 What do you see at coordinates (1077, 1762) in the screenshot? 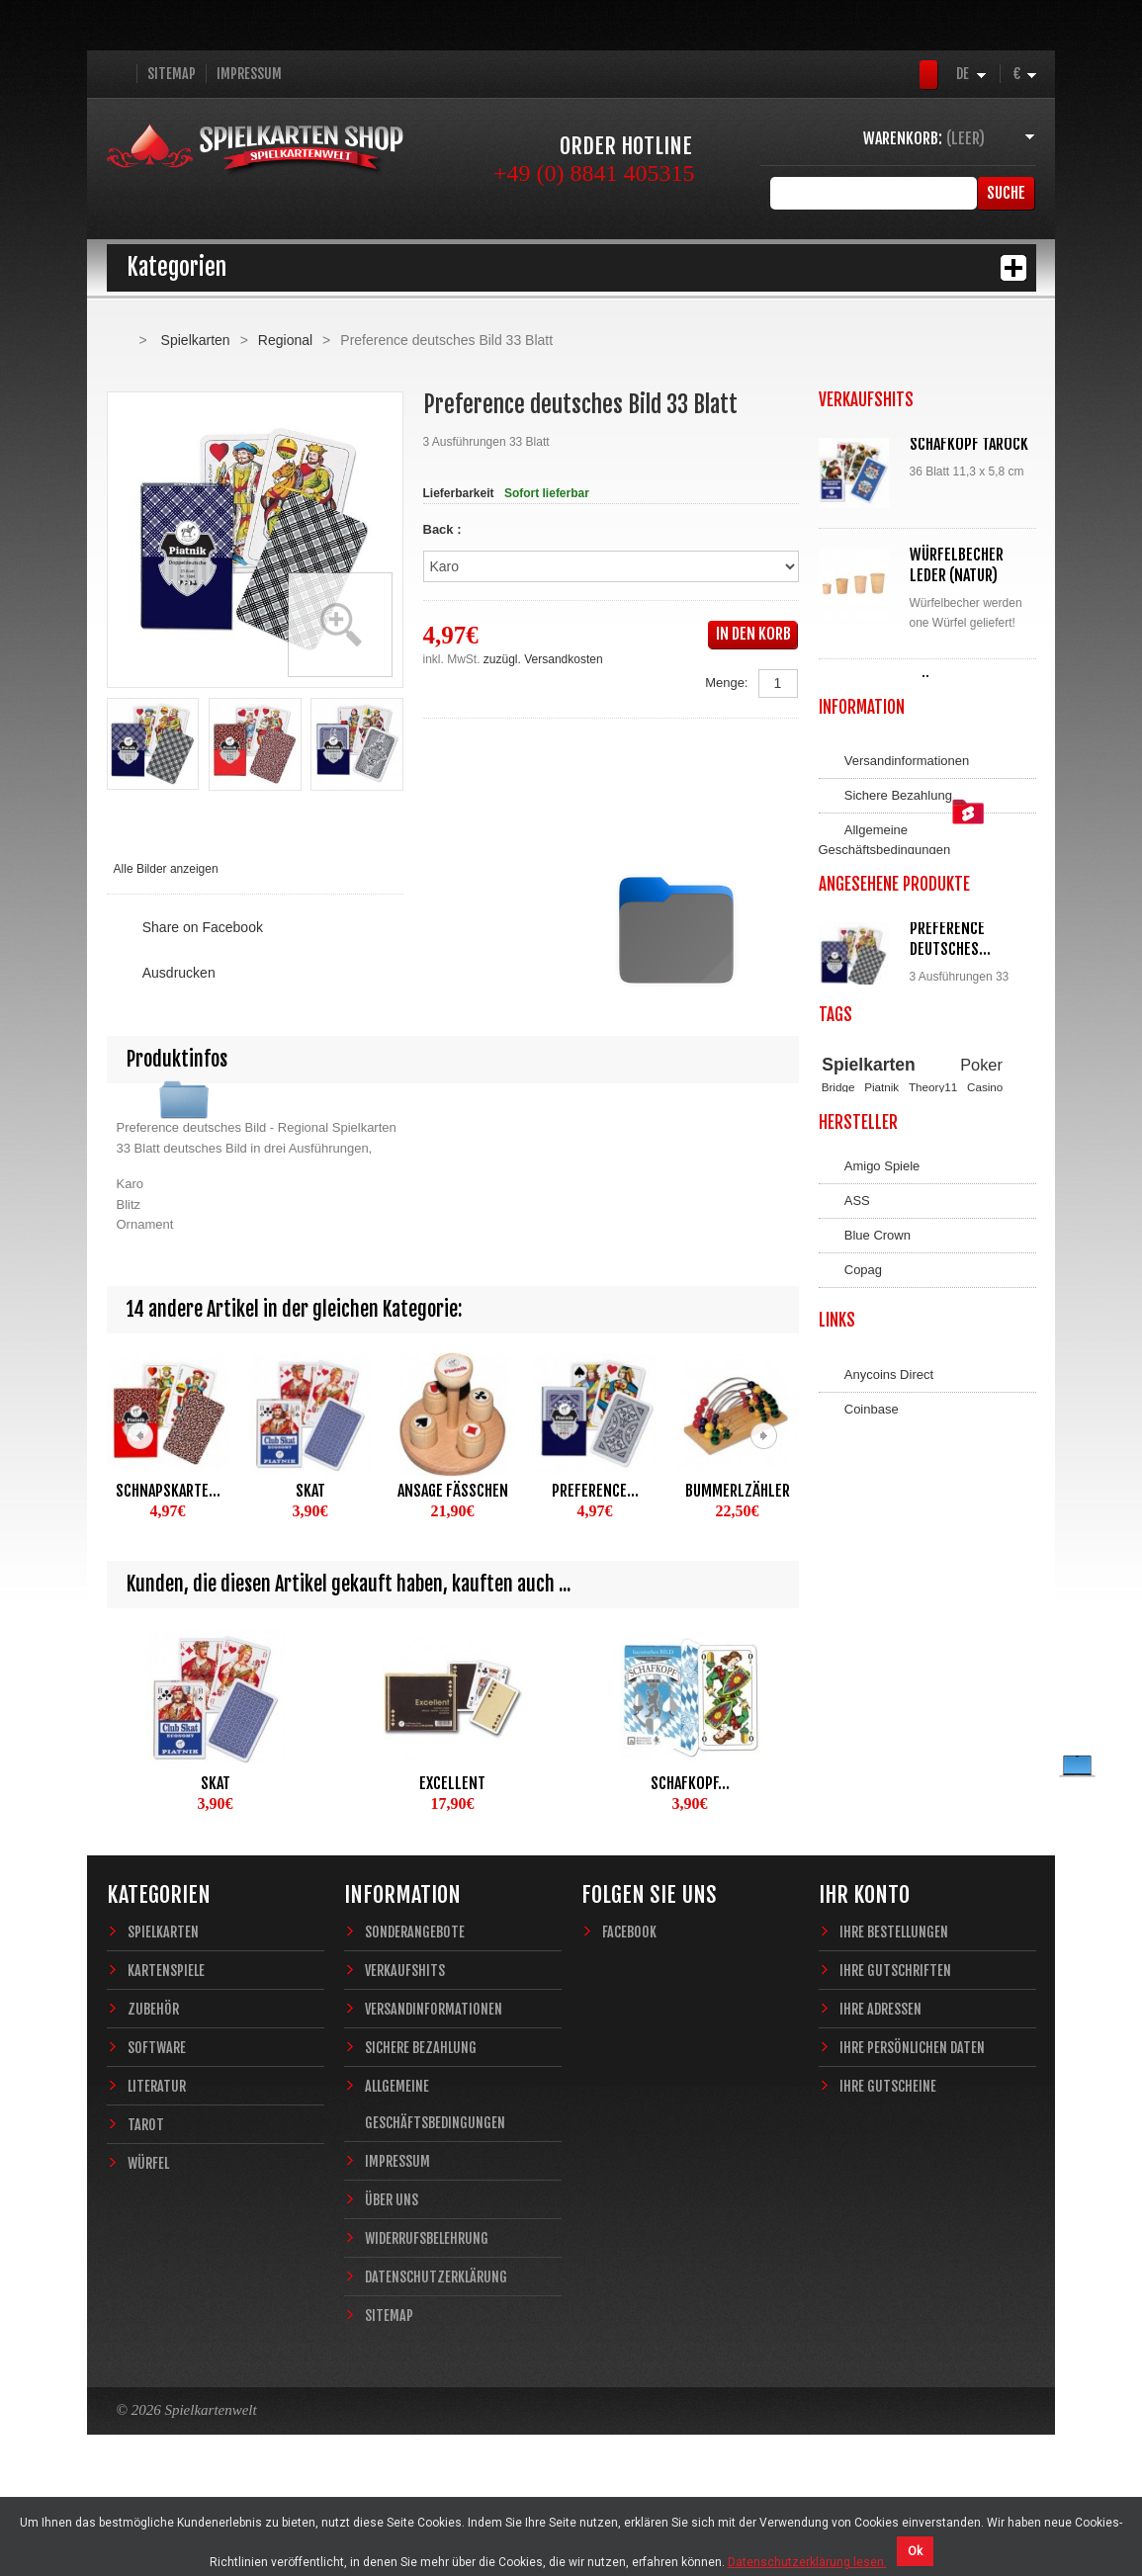
I see `indicates this device is a MacBook Air` at bounding box center [1077, 1762].